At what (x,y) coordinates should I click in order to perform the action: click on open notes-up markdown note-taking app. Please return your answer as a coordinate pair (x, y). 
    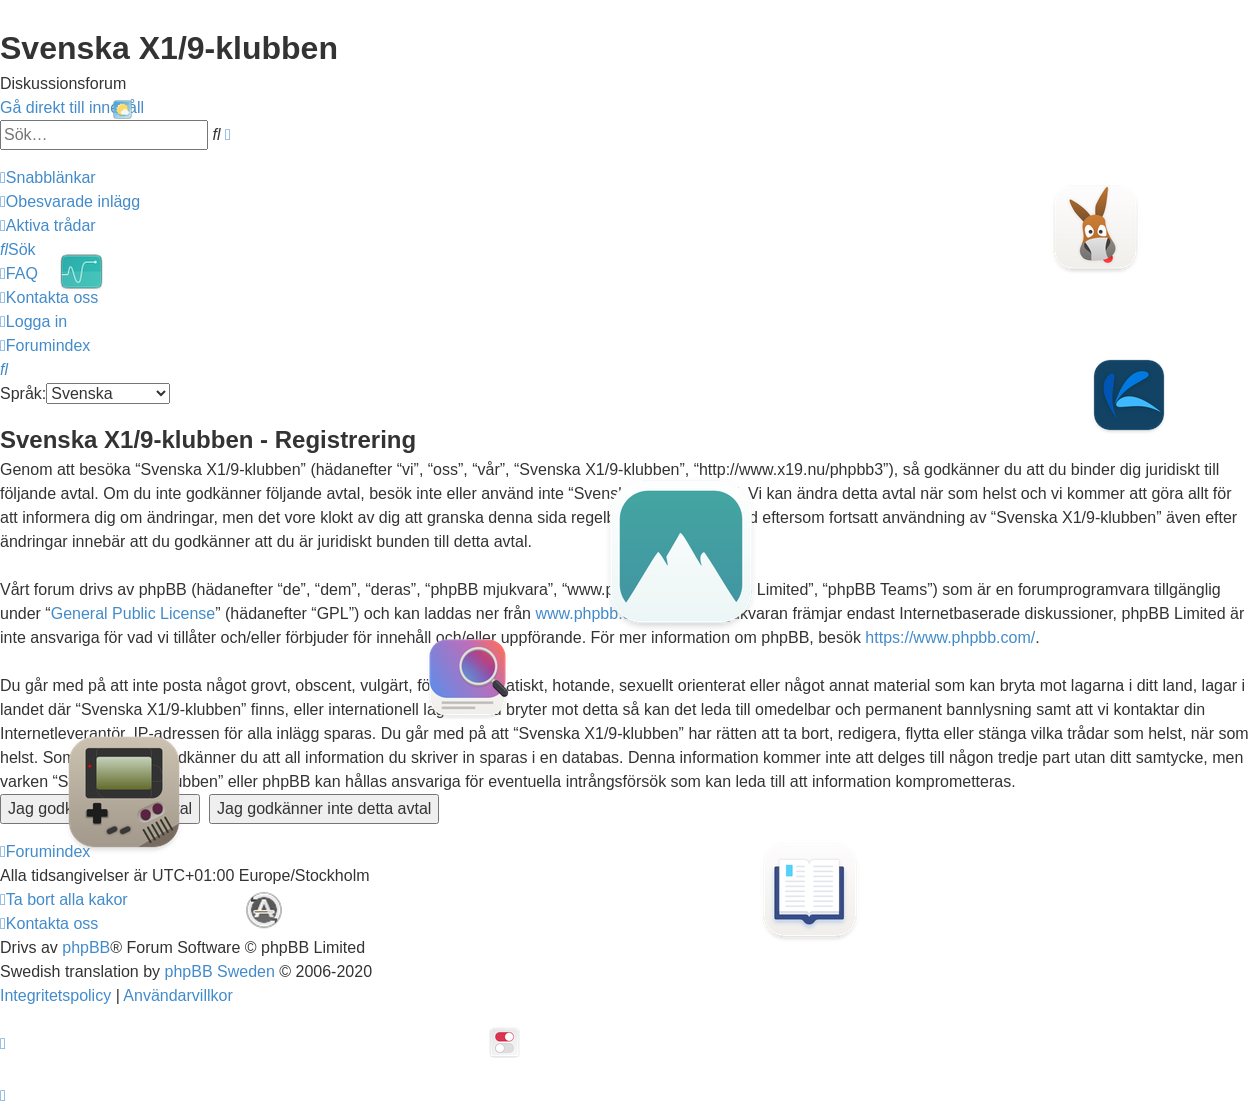
    Looking at the image, I should click on (810, 890).